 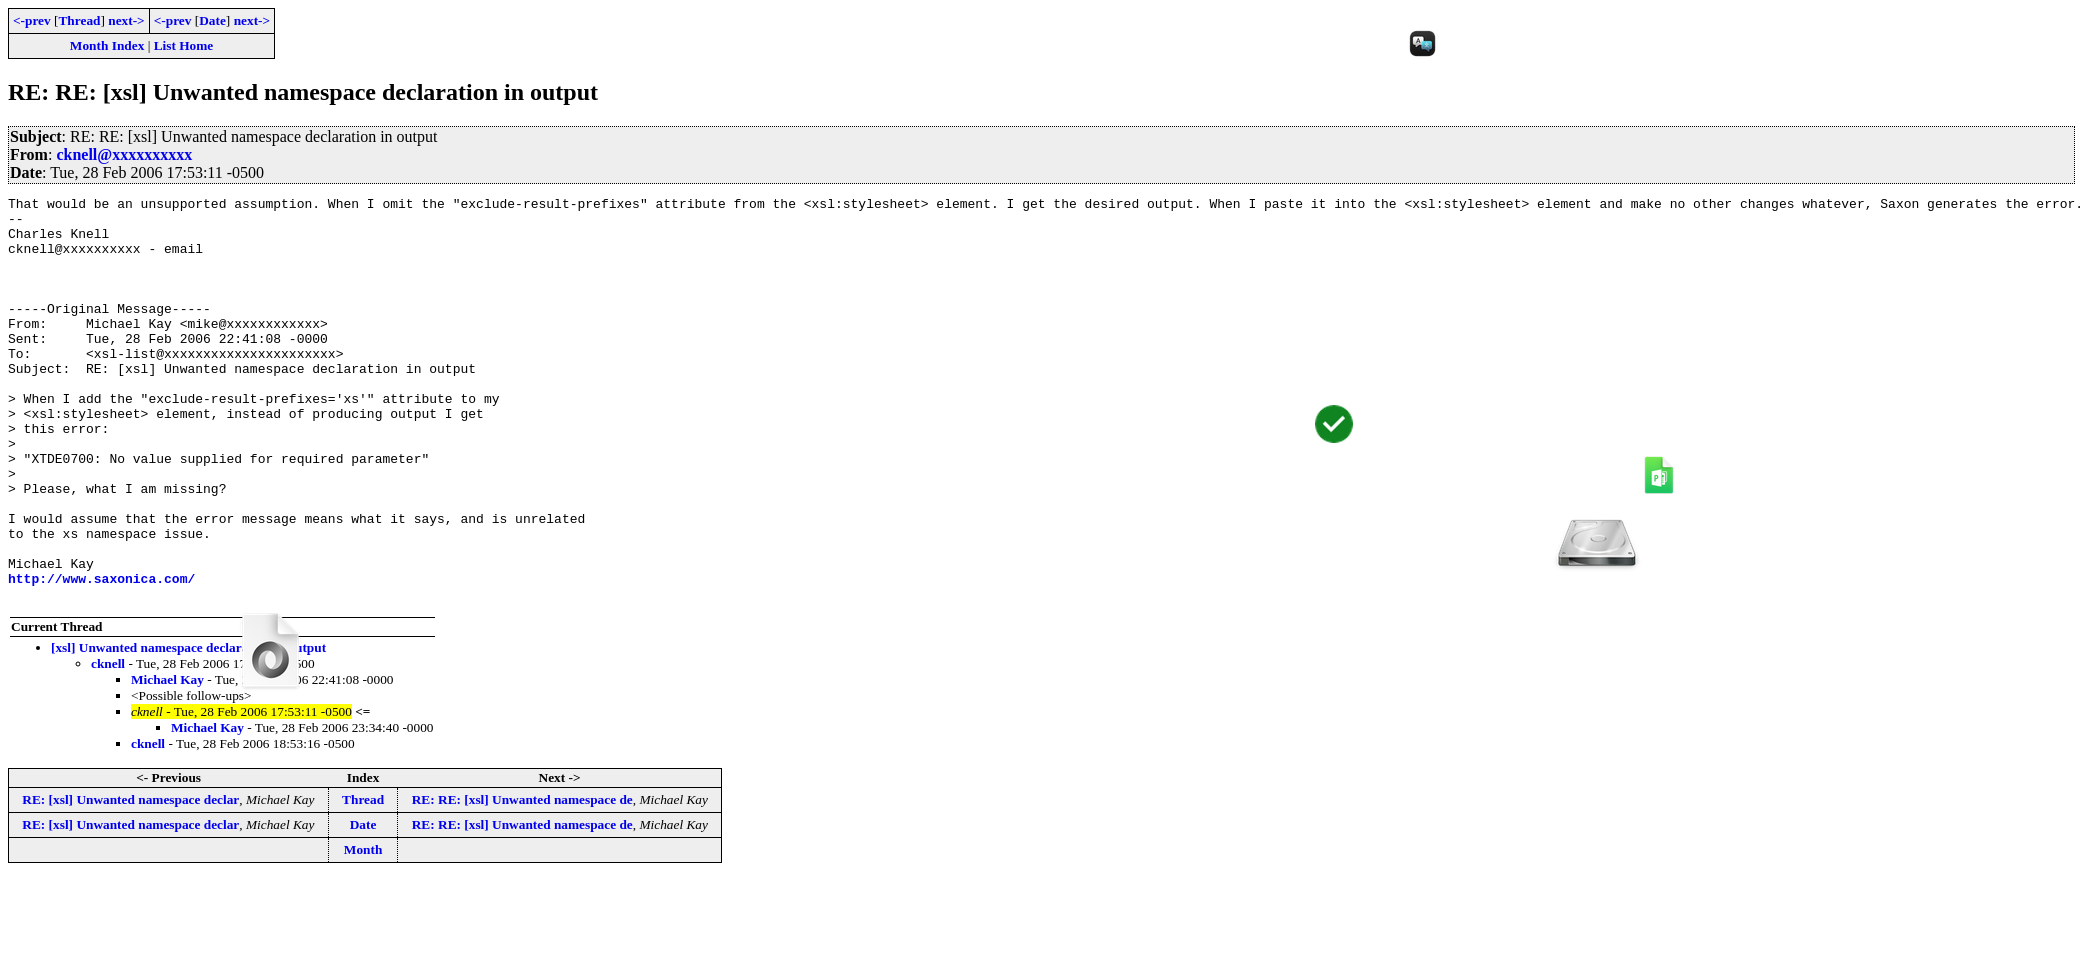 I want to click on open the translate app, so click(x=1422, y=43).